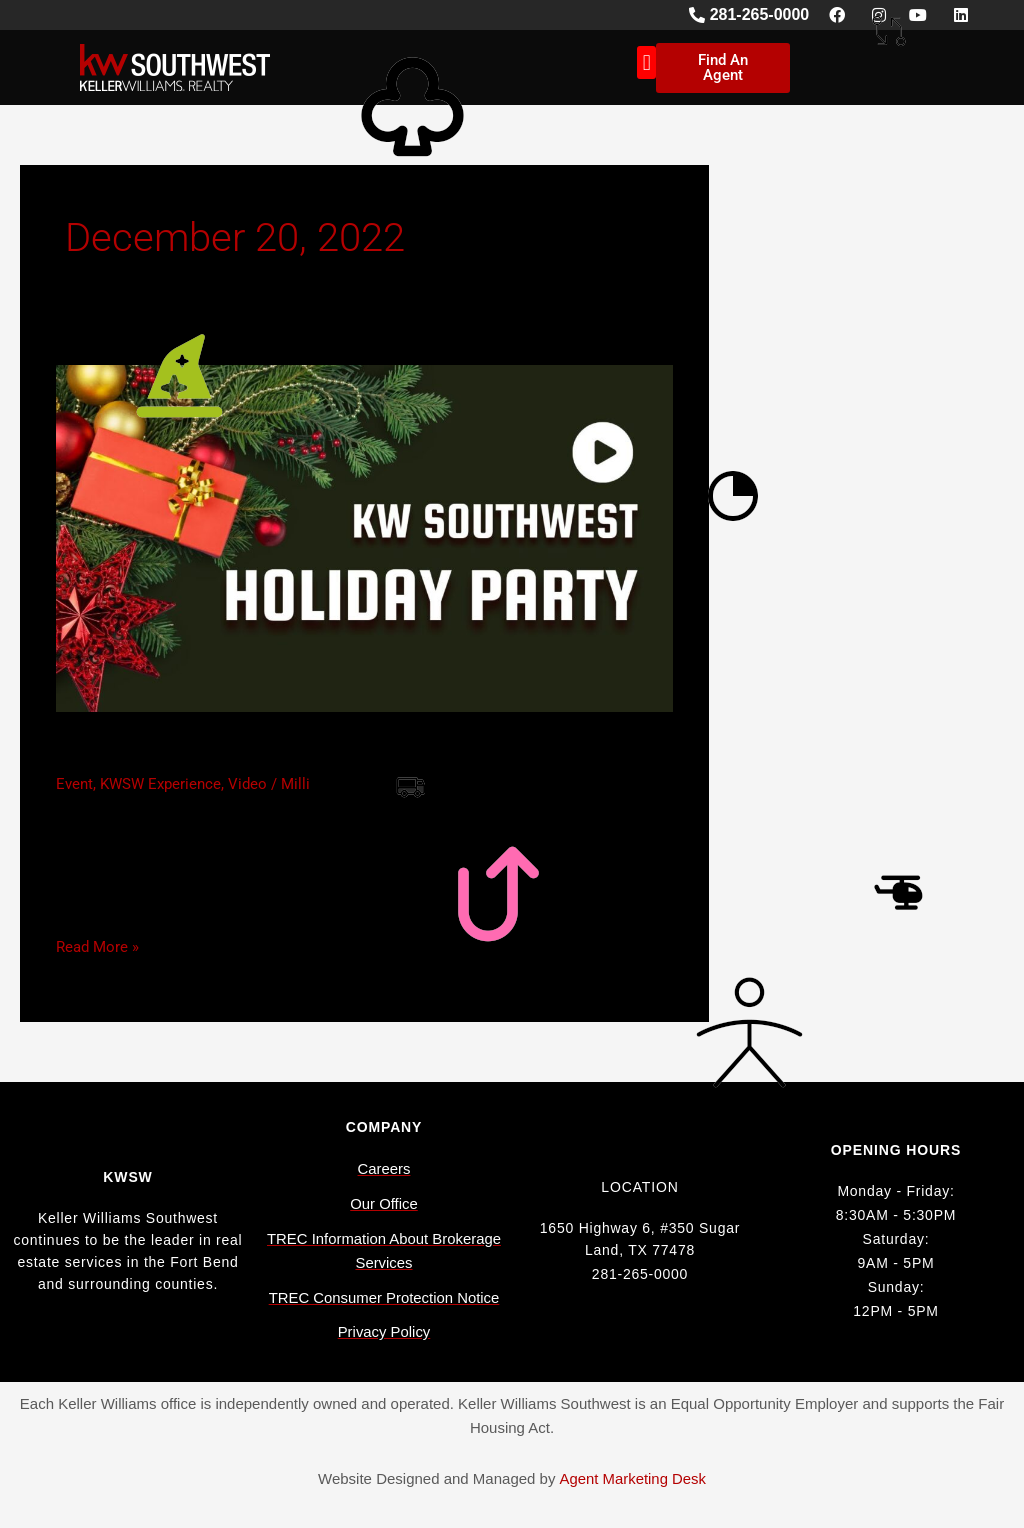 Image resolution: width=1024 pixels, height=1528 pixels. Describe the element at coordinates (749, 1034) in the screenshot. I see `view user profile` at that location.